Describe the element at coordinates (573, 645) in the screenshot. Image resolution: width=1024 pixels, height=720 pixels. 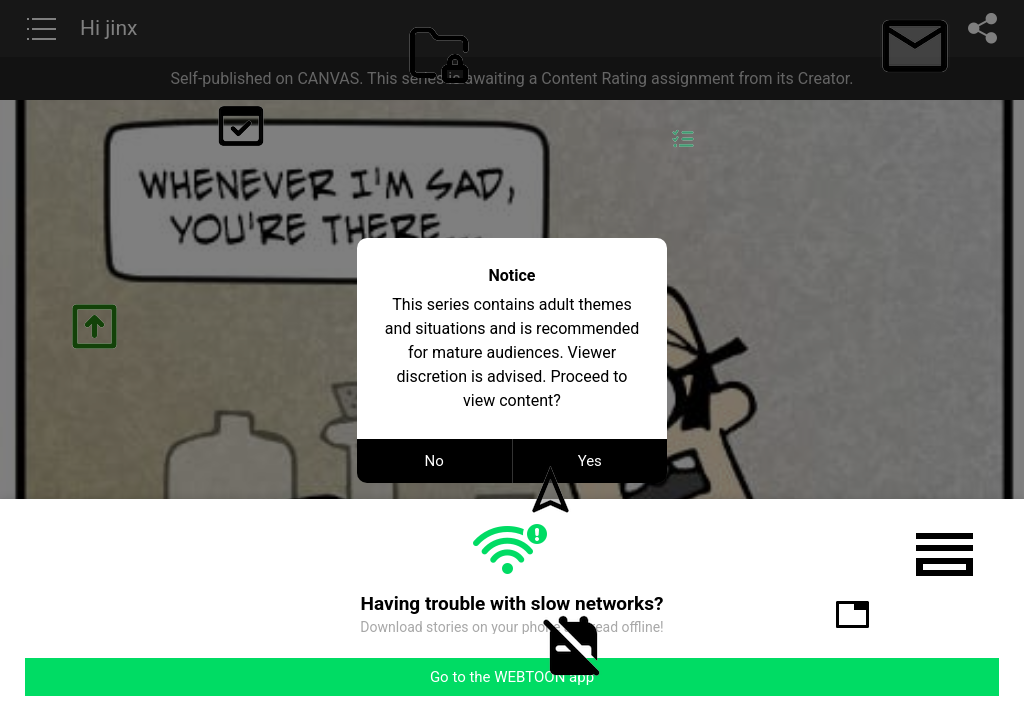
I see `no backpacks allowed` at that location.